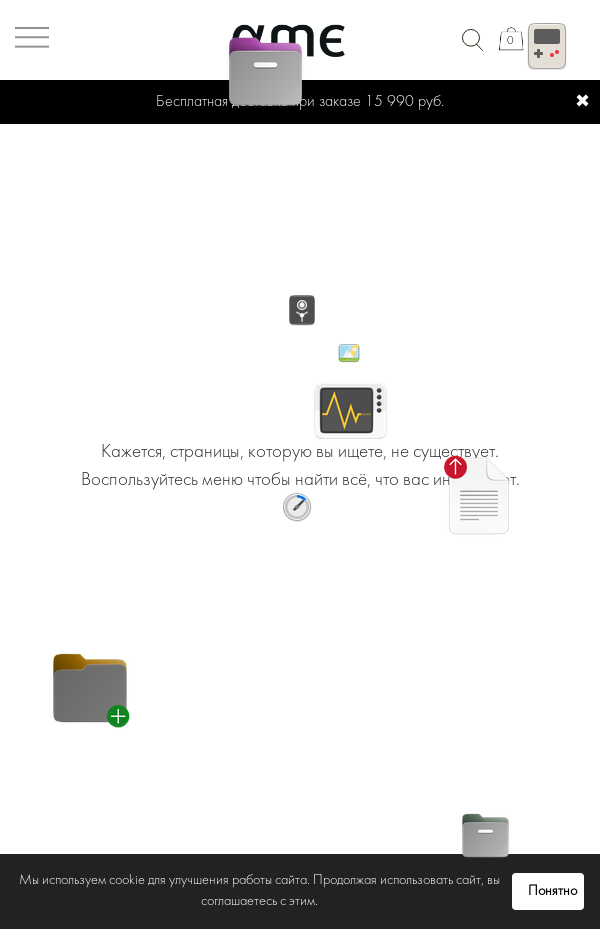  I want to click on open system monitor to view CPU, memory, and process activity, so click(350, 410).